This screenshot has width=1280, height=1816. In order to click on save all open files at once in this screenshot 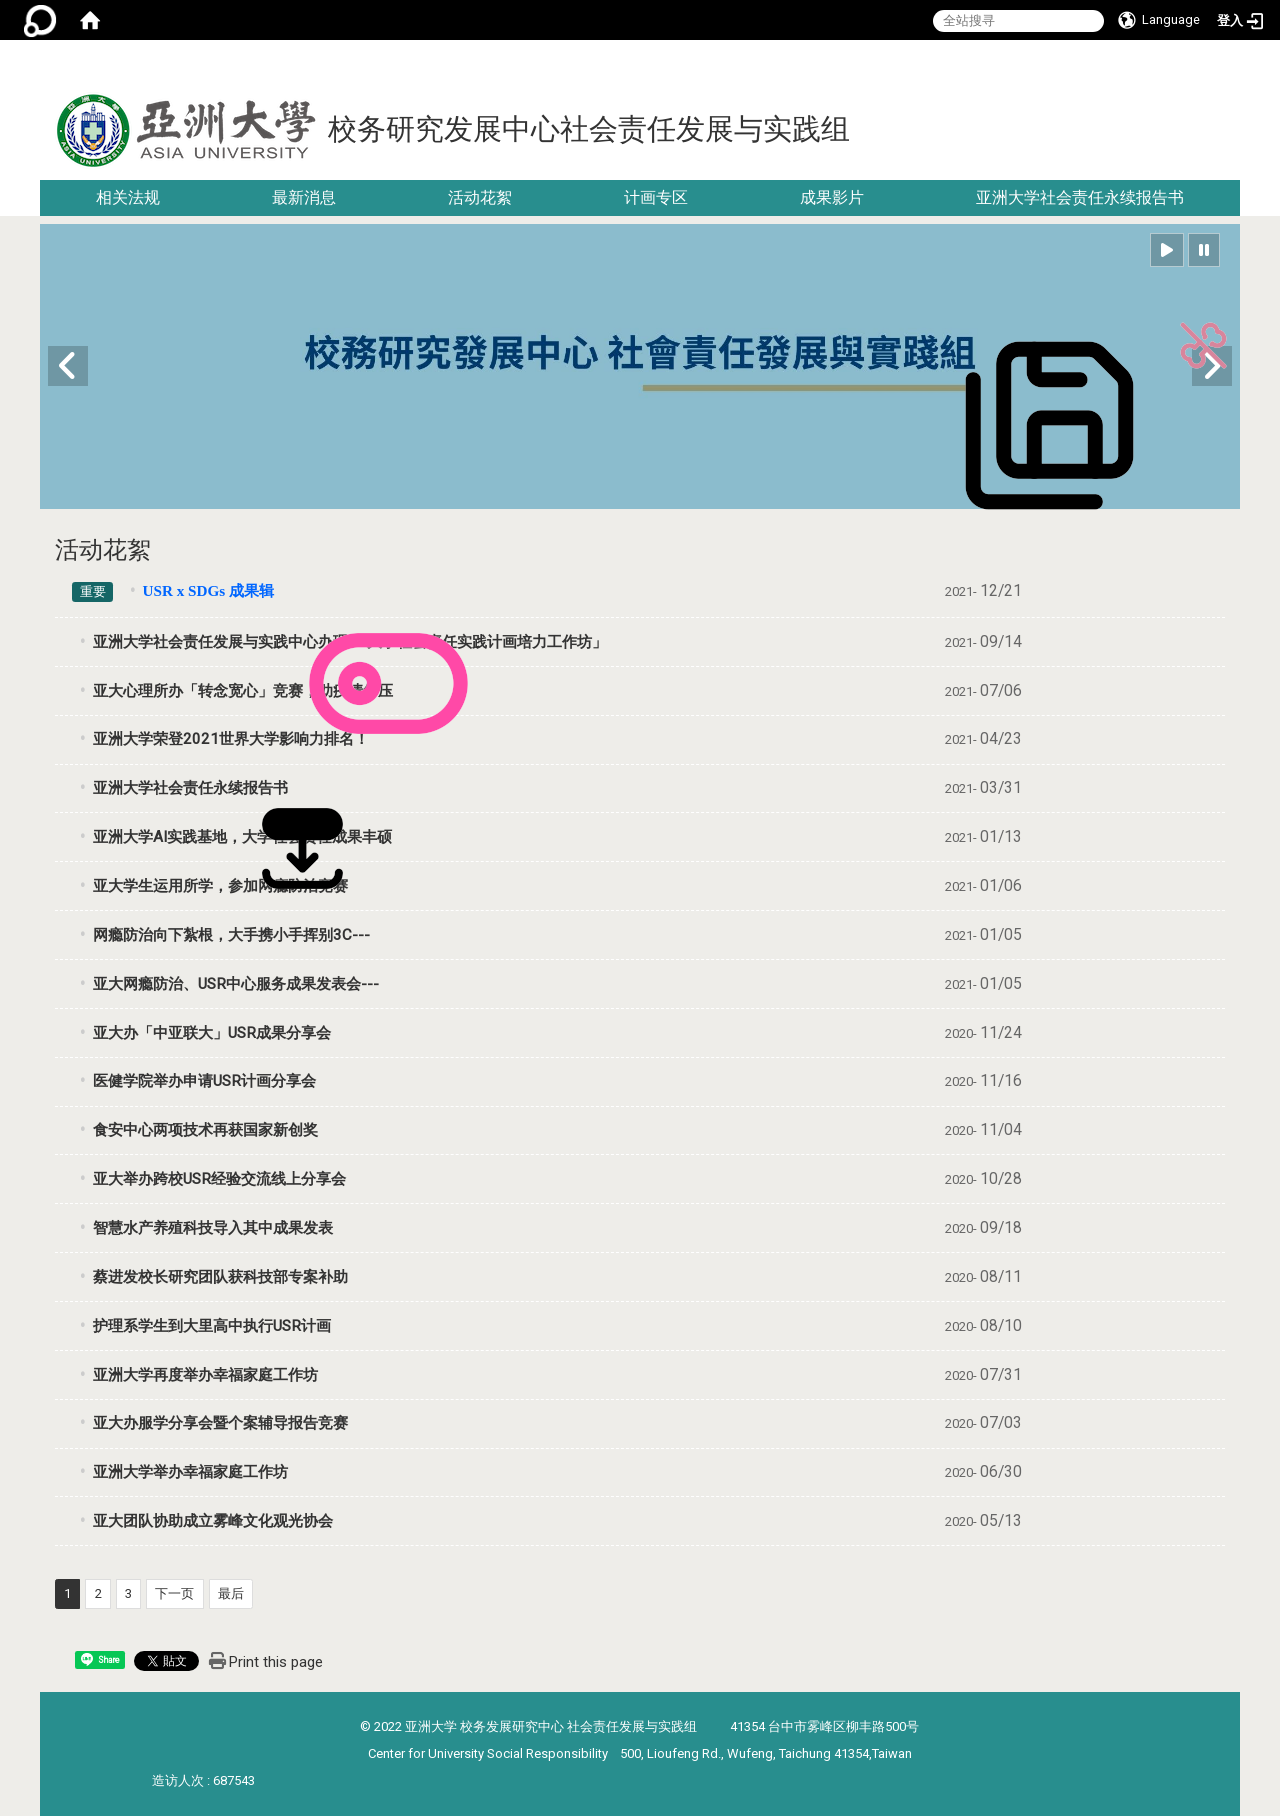, I will do `click(1049, 425)`.